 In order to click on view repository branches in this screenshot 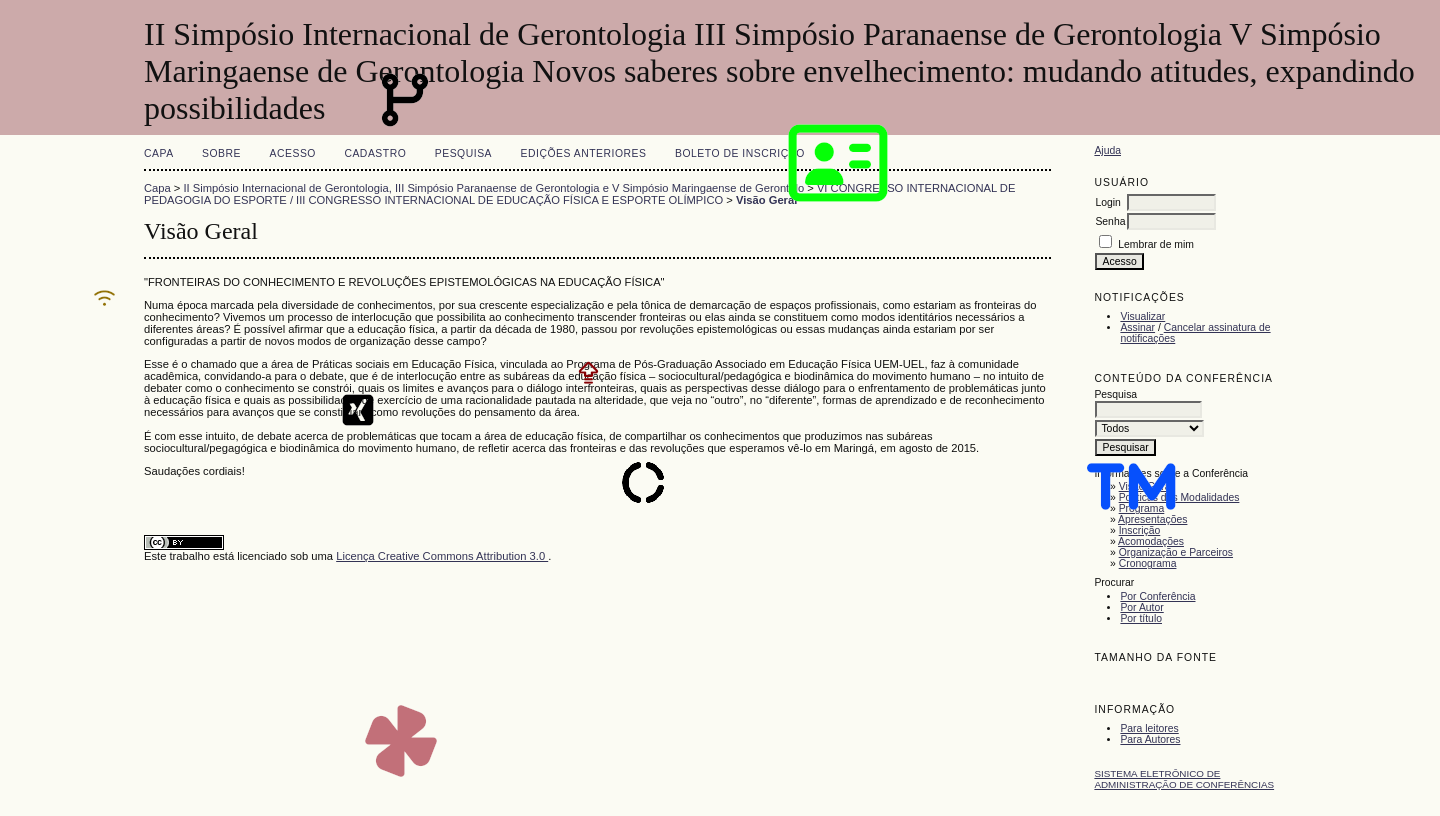, I will do `click(405, 100)`.